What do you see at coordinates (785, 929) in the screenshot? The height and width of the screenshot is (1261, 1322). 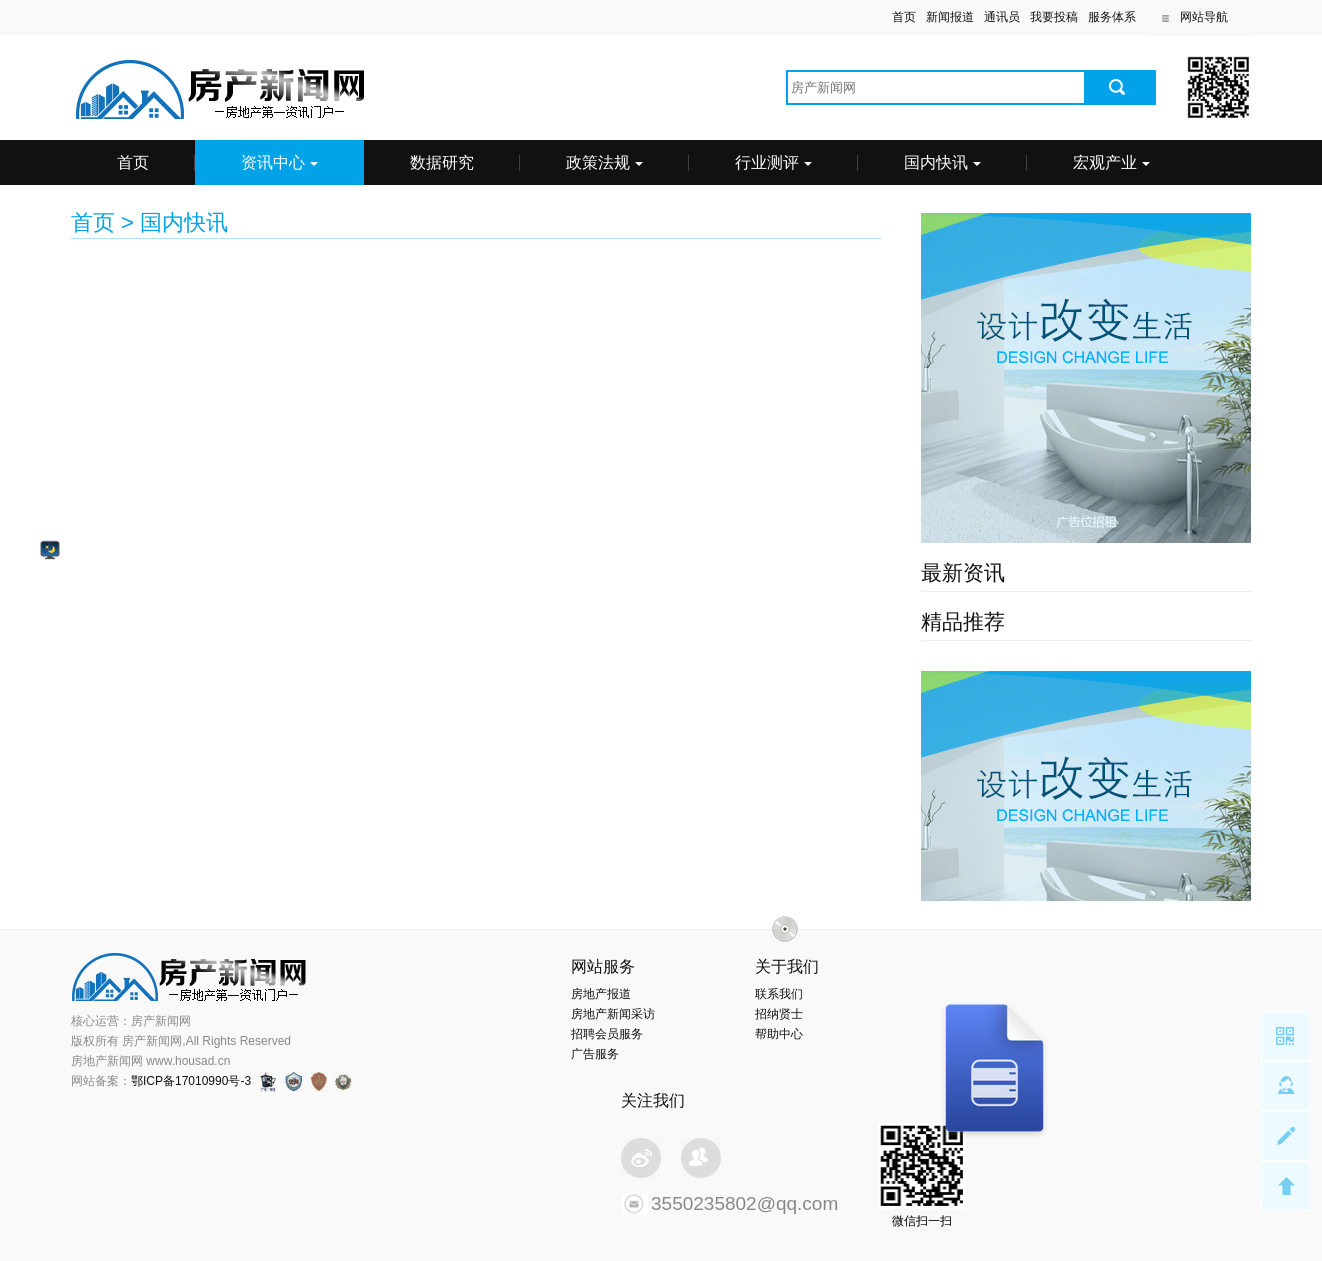 I see `indicates a CD-RW (rewritable disc) drive or device` at bounding box center [785, 929].